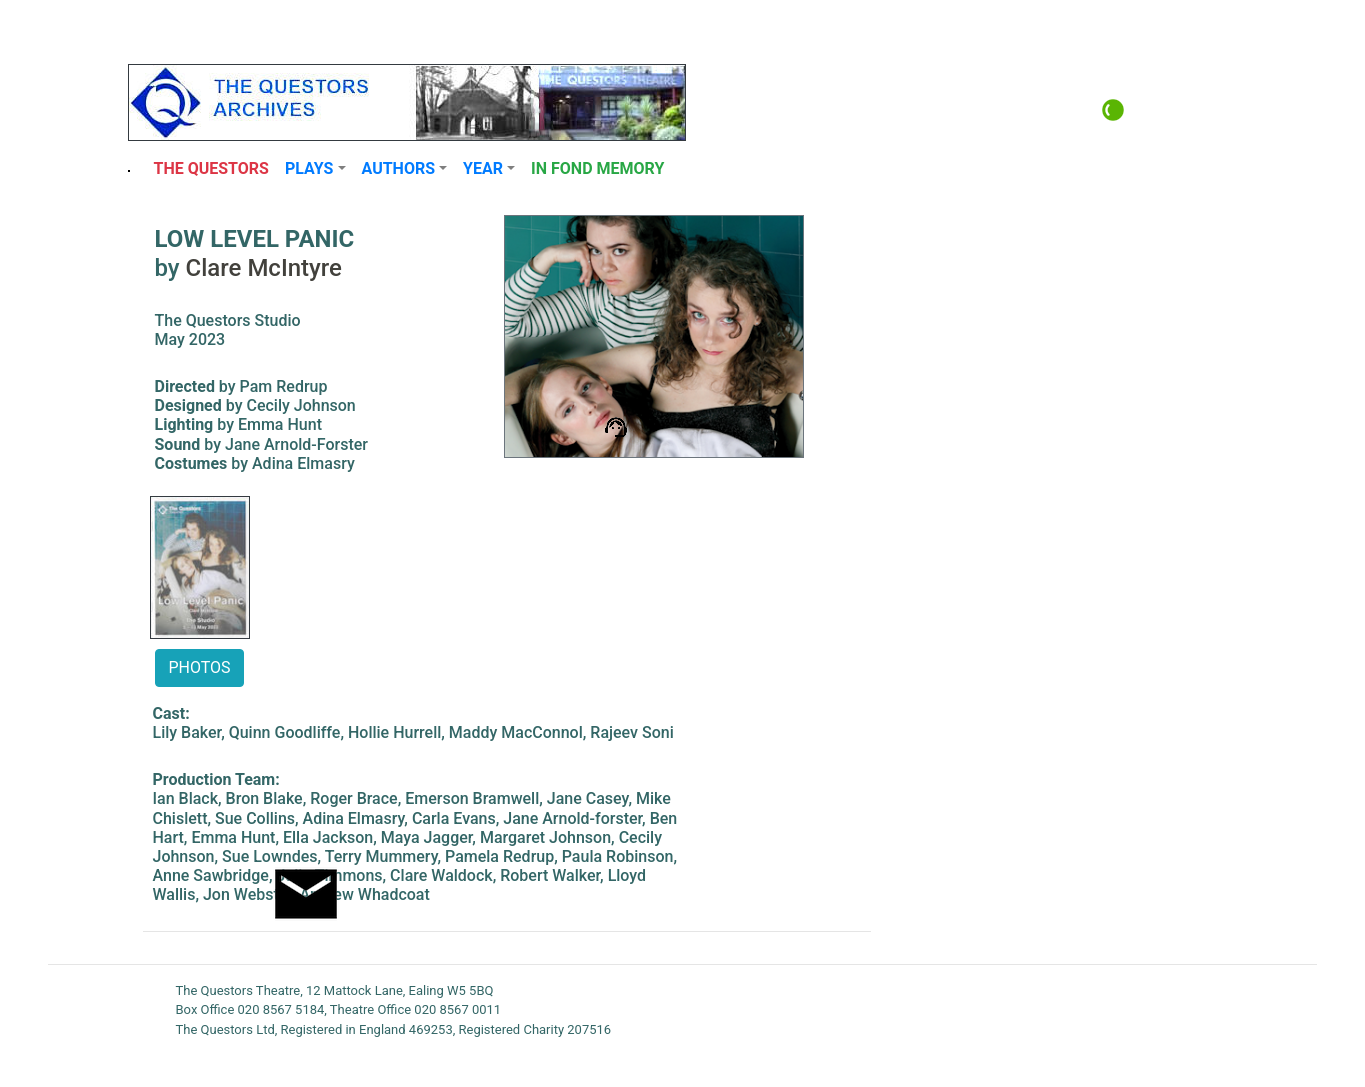 This screenshot has width=1365, height=1087. What do you see at coordinates (306, 894) in the screenshot?
I see `mark message as unread` at bounding box center [306, 894].